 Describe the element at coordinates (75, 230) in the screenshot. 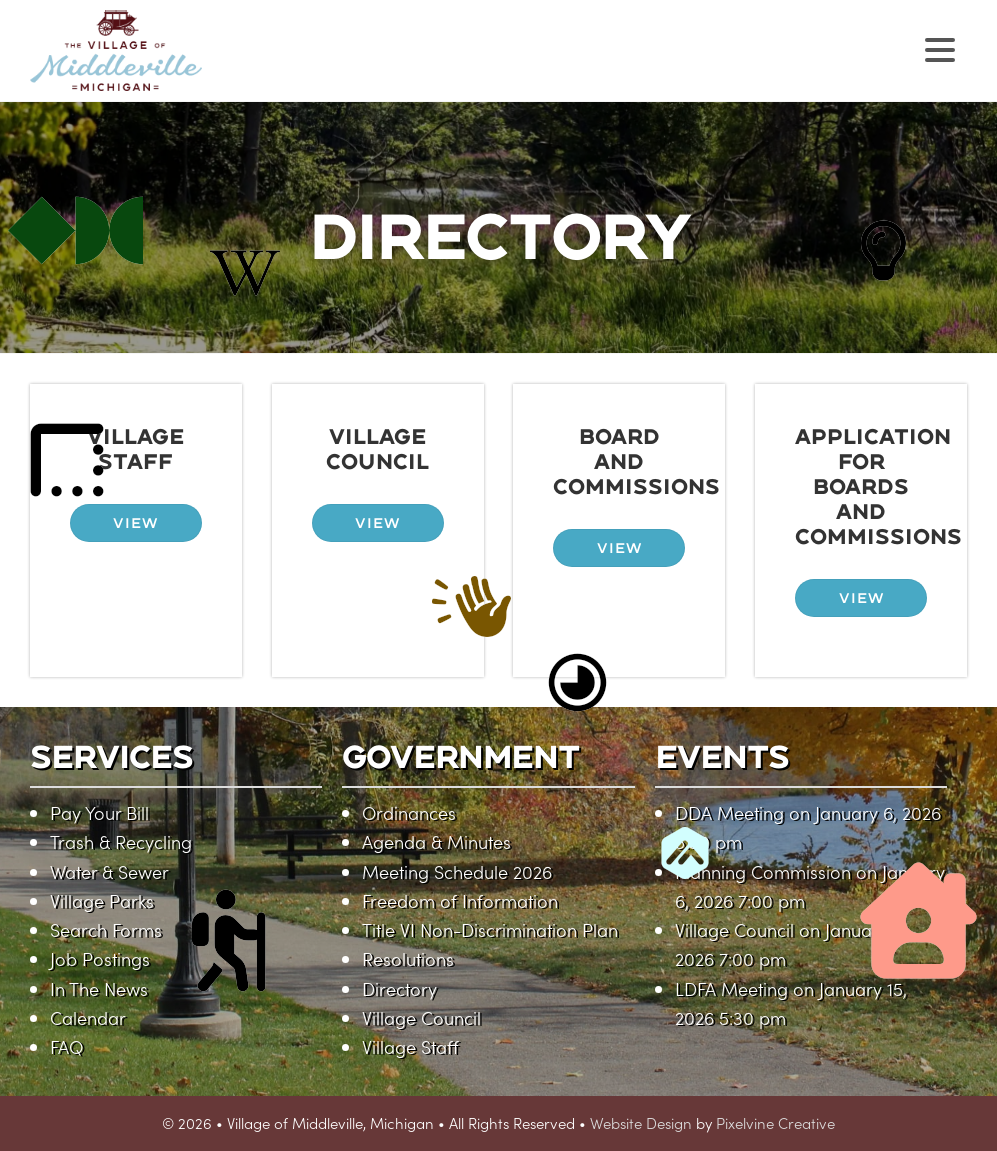

I see `42 school / 42 group logo` at that location.